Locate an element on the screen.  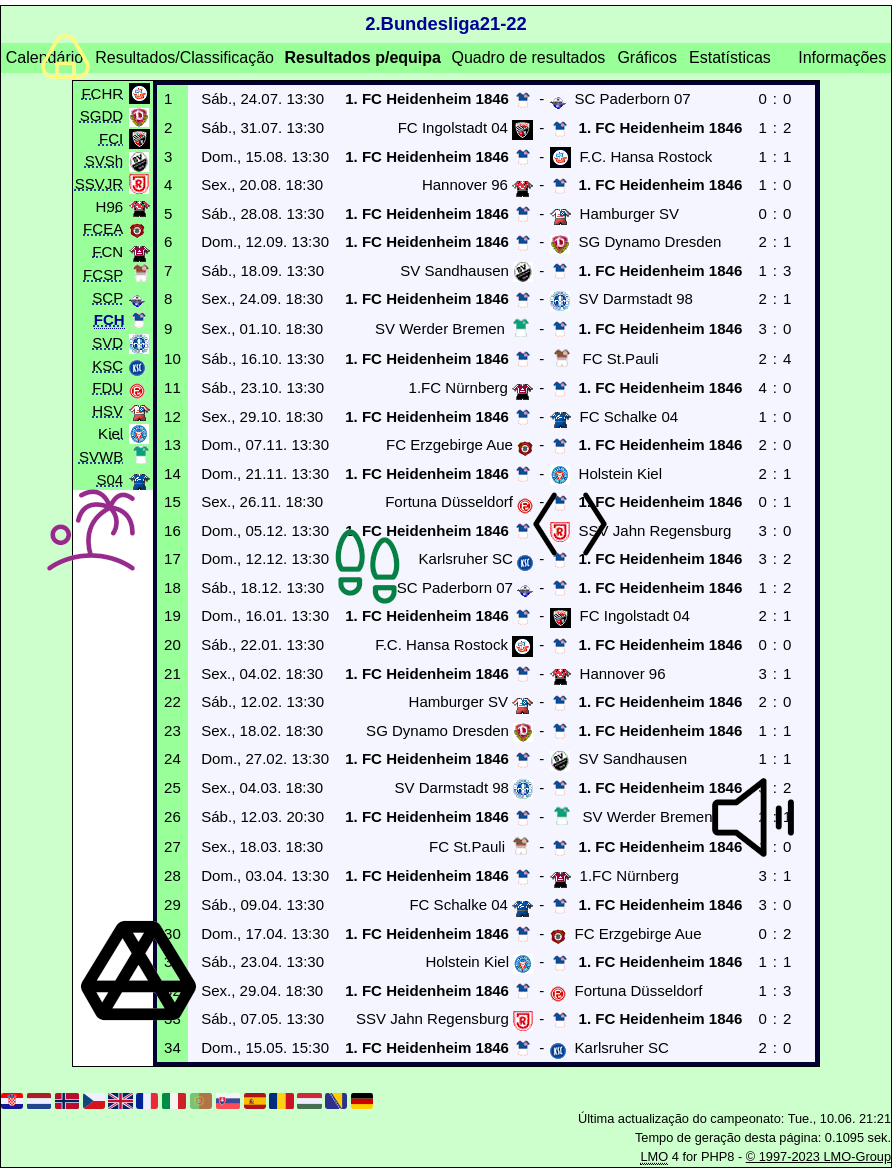
browse Japanese food options is located at coordinates (65, 56).